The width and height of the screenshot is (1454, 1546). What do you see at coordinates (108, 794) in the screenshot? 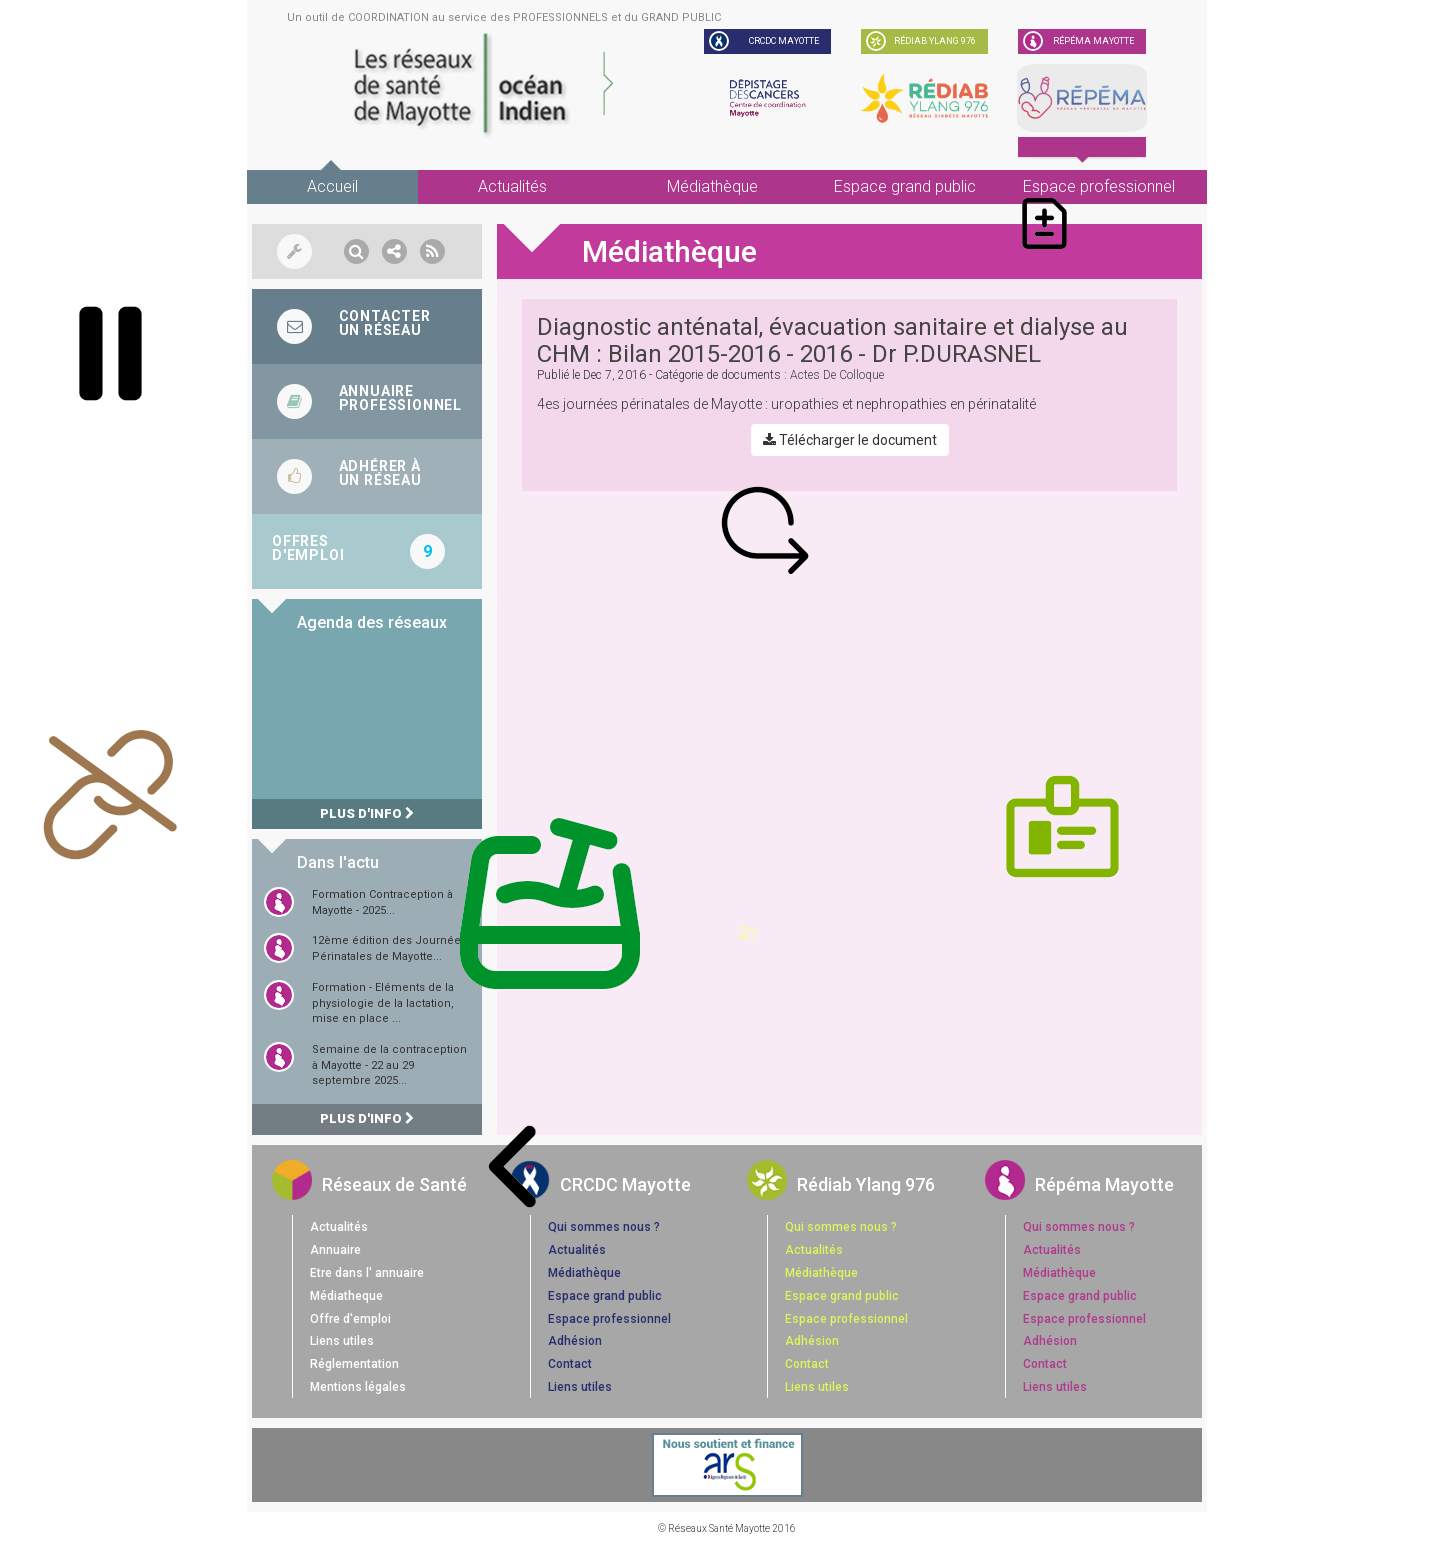
I see `remove a hyperlink` at bounding box center [108, 794].